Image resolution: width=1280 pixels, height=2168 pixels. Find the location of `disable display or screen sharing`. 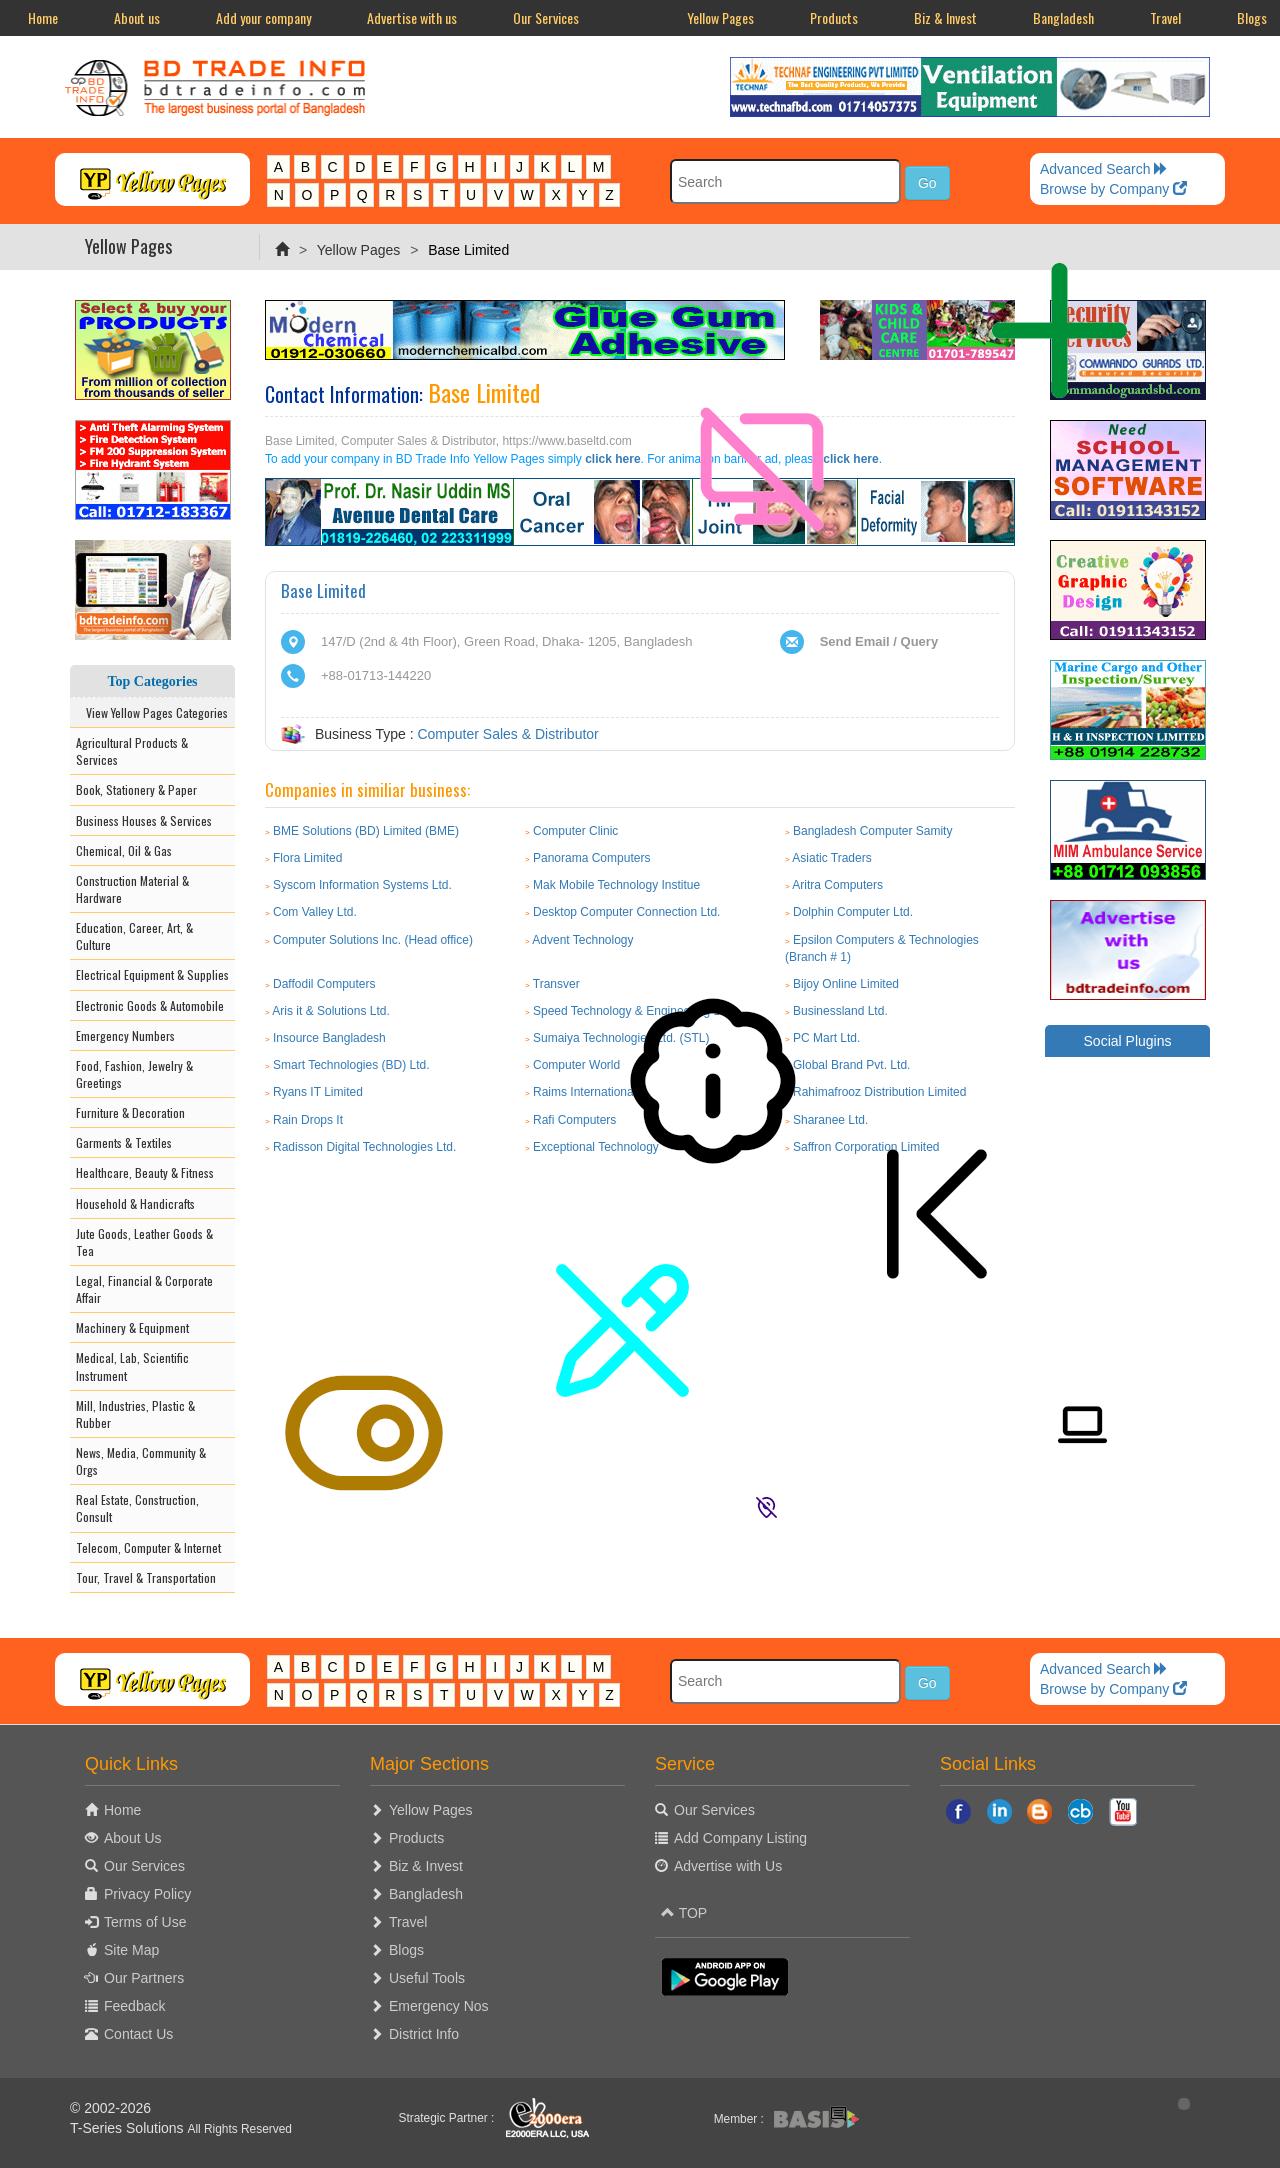

disable display or screen sharing is located at coordinates (762, 469).